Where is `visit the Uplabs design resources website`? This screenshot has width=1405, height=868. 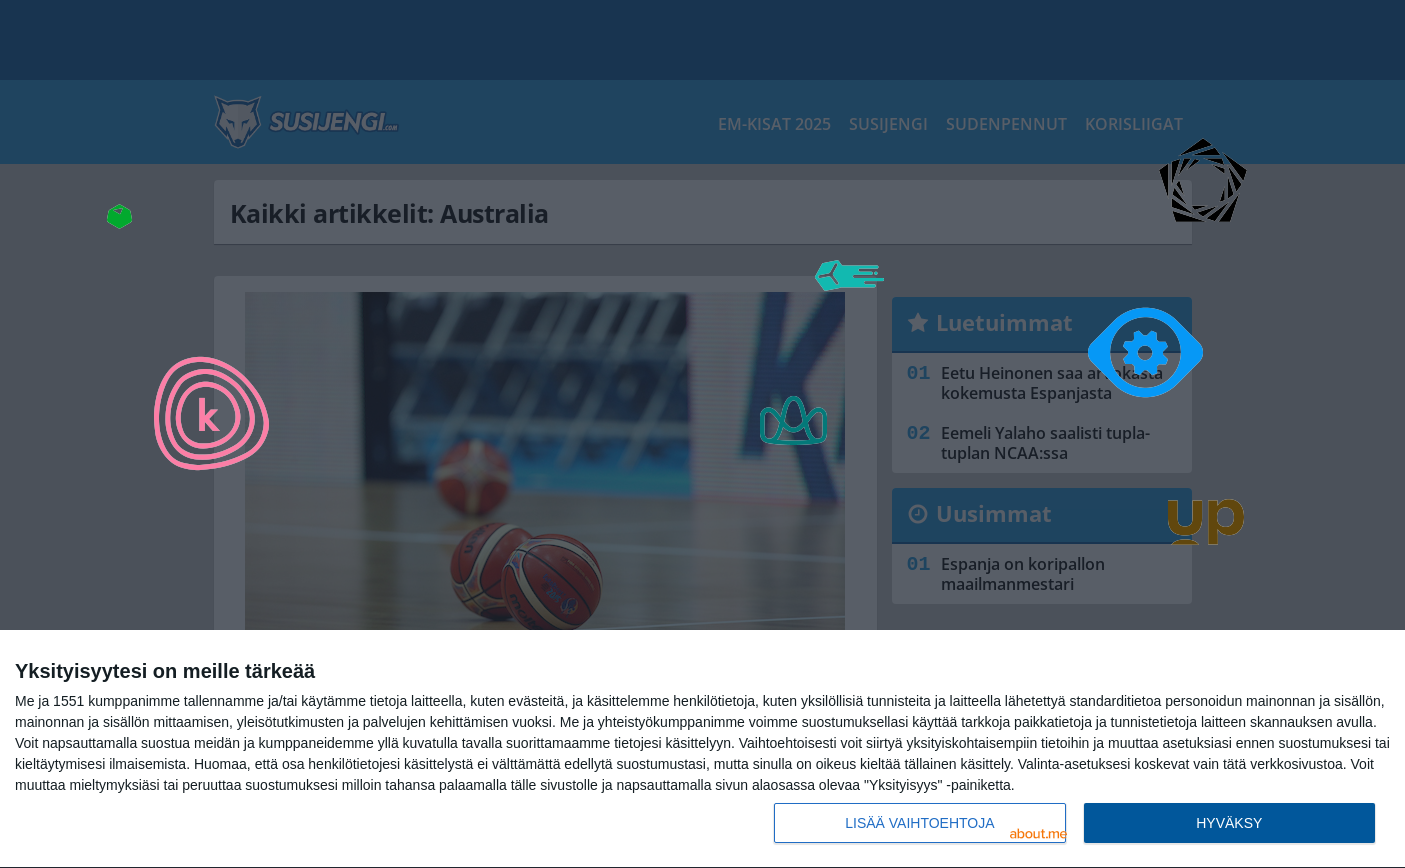
visit the Uplabs design resources website is located at coordinates (1206, 522).